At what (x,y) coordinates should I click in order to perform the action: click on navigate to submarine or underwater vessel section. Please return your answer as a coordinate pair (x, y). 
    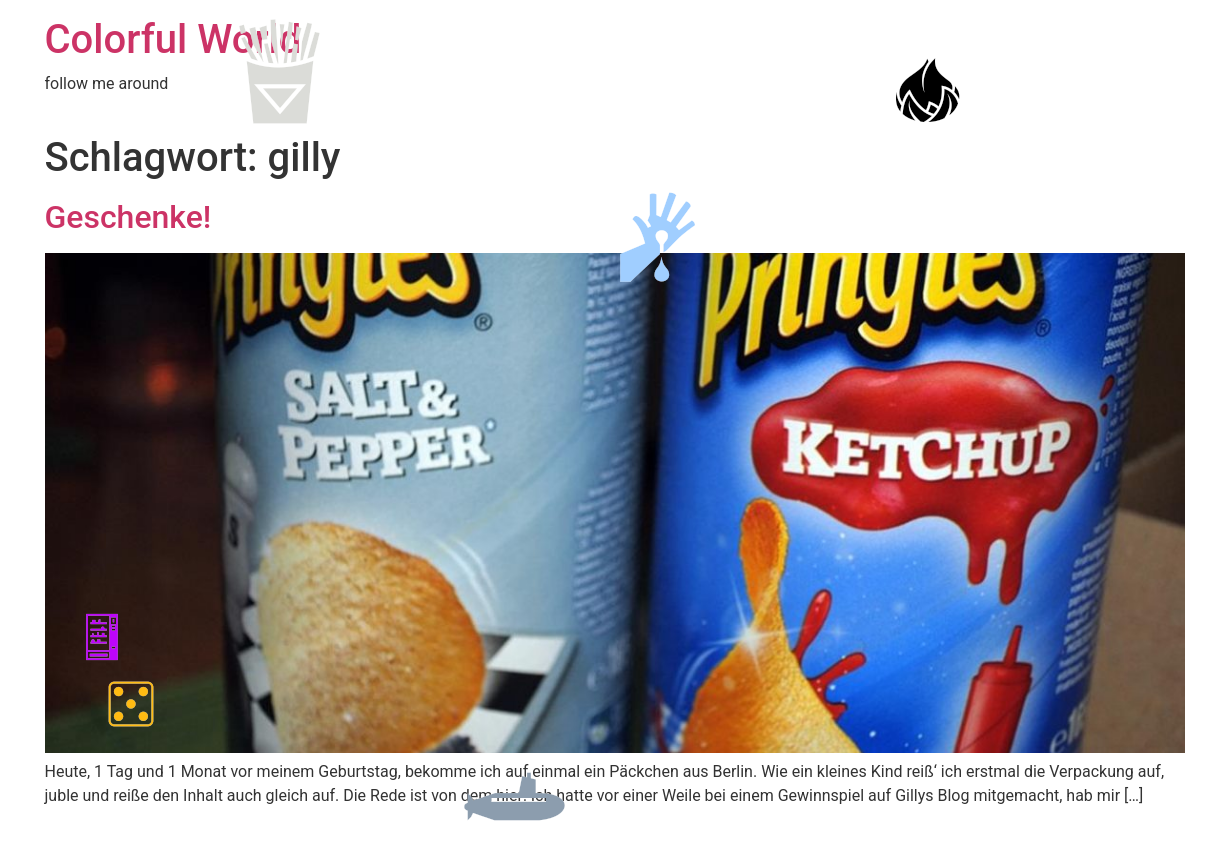
    Looking at the image, I should click on (514, 796).